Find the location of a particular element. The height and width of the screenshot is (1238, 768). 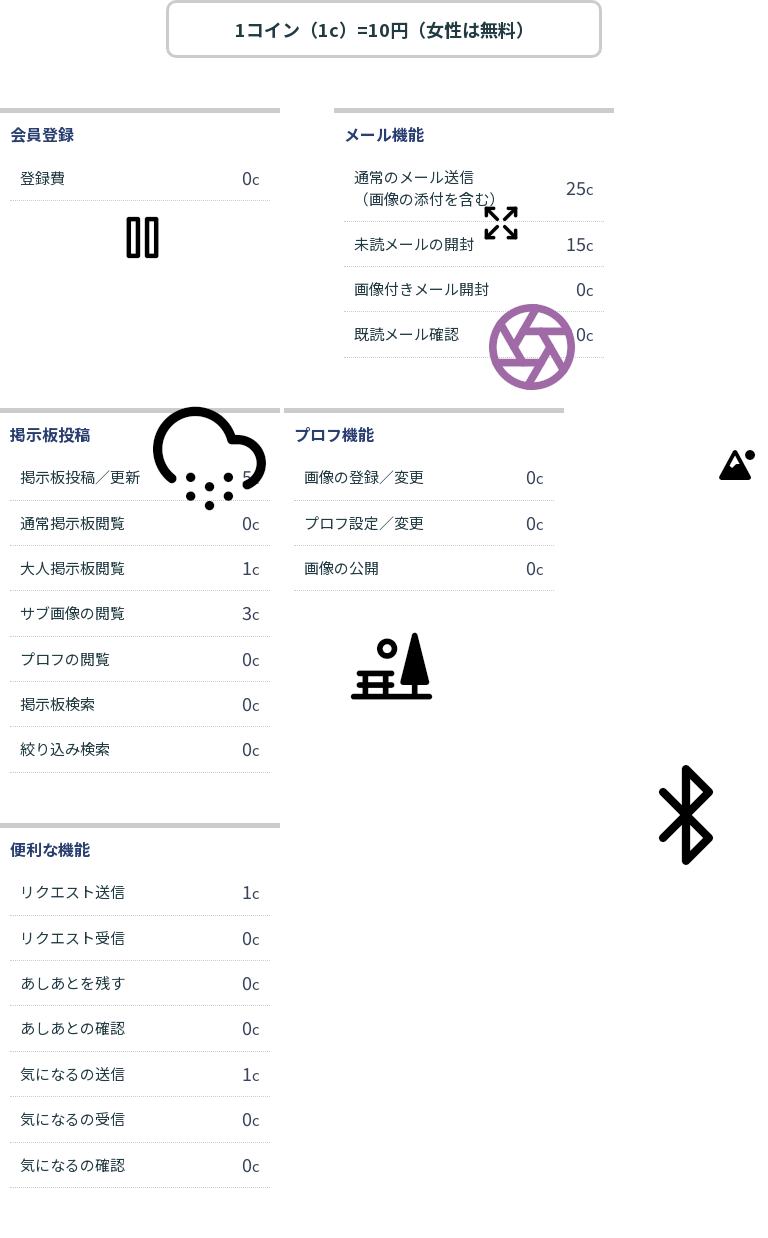

indicates snowy weather conditions is located at coordinates (209, 458).